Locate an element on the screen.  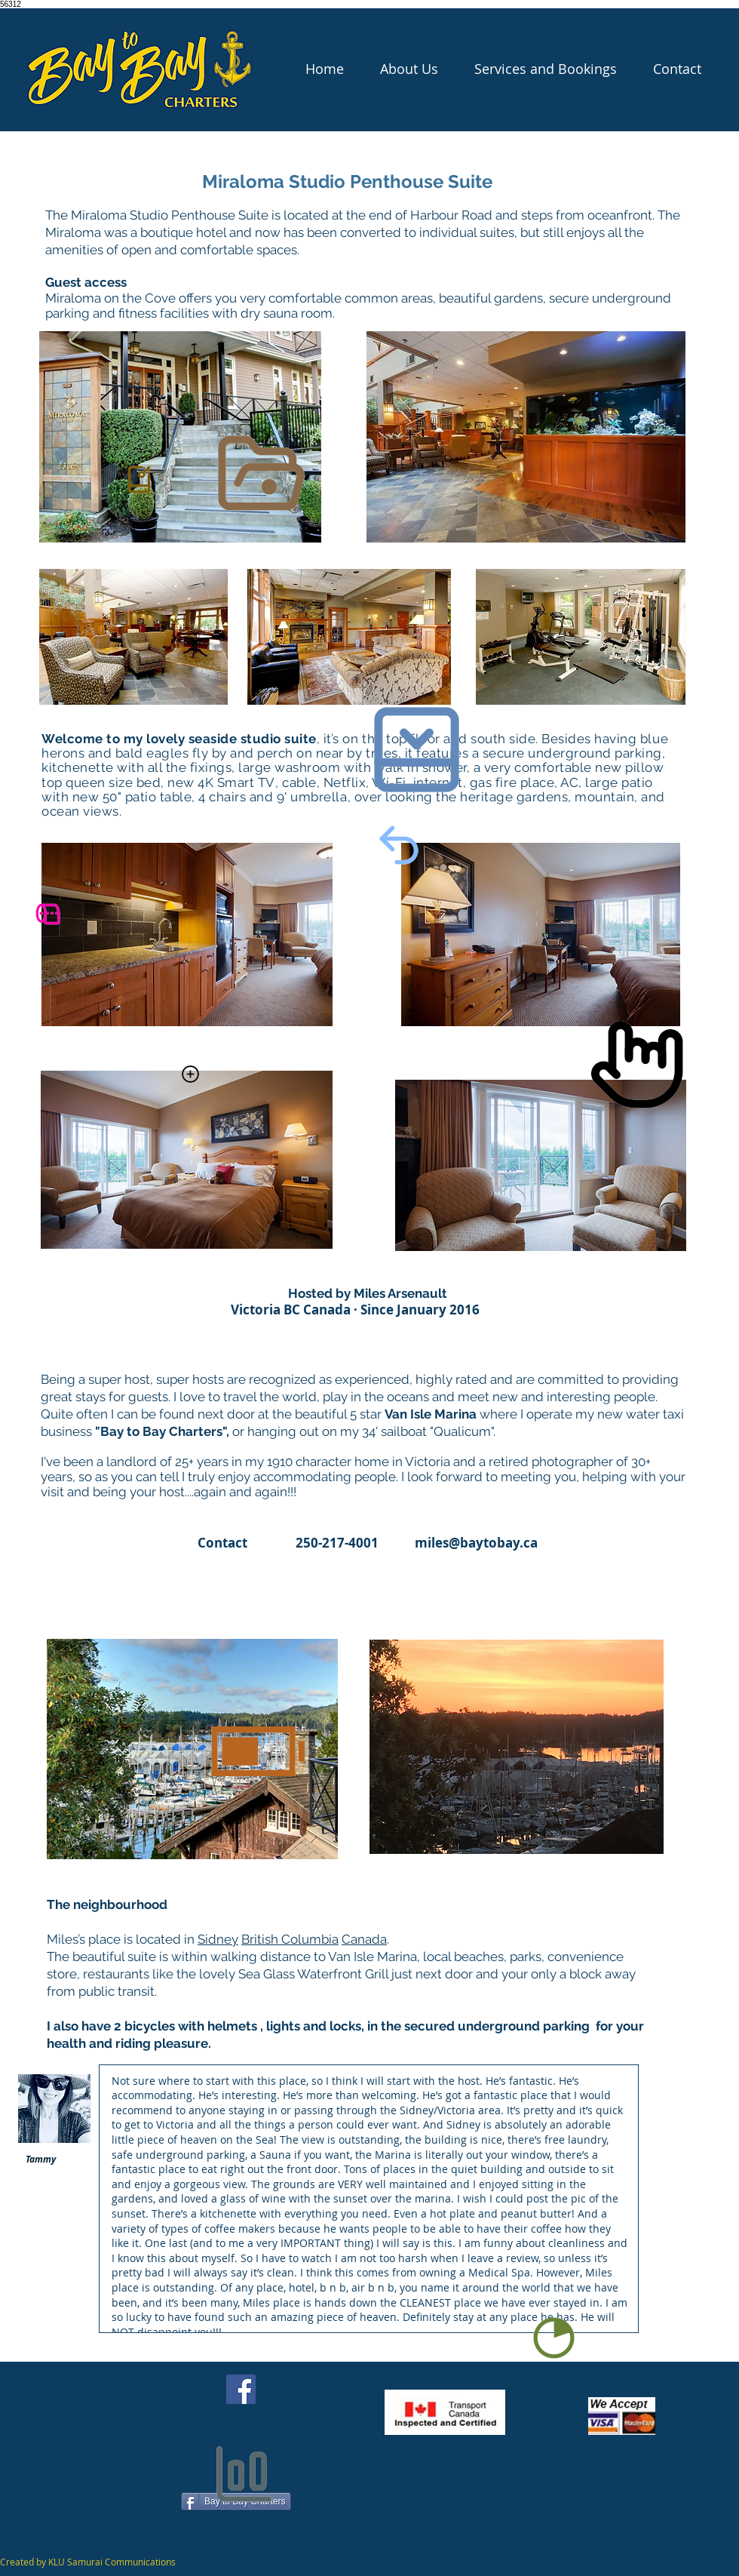
undo the last action is located at coordinates (399, 845).